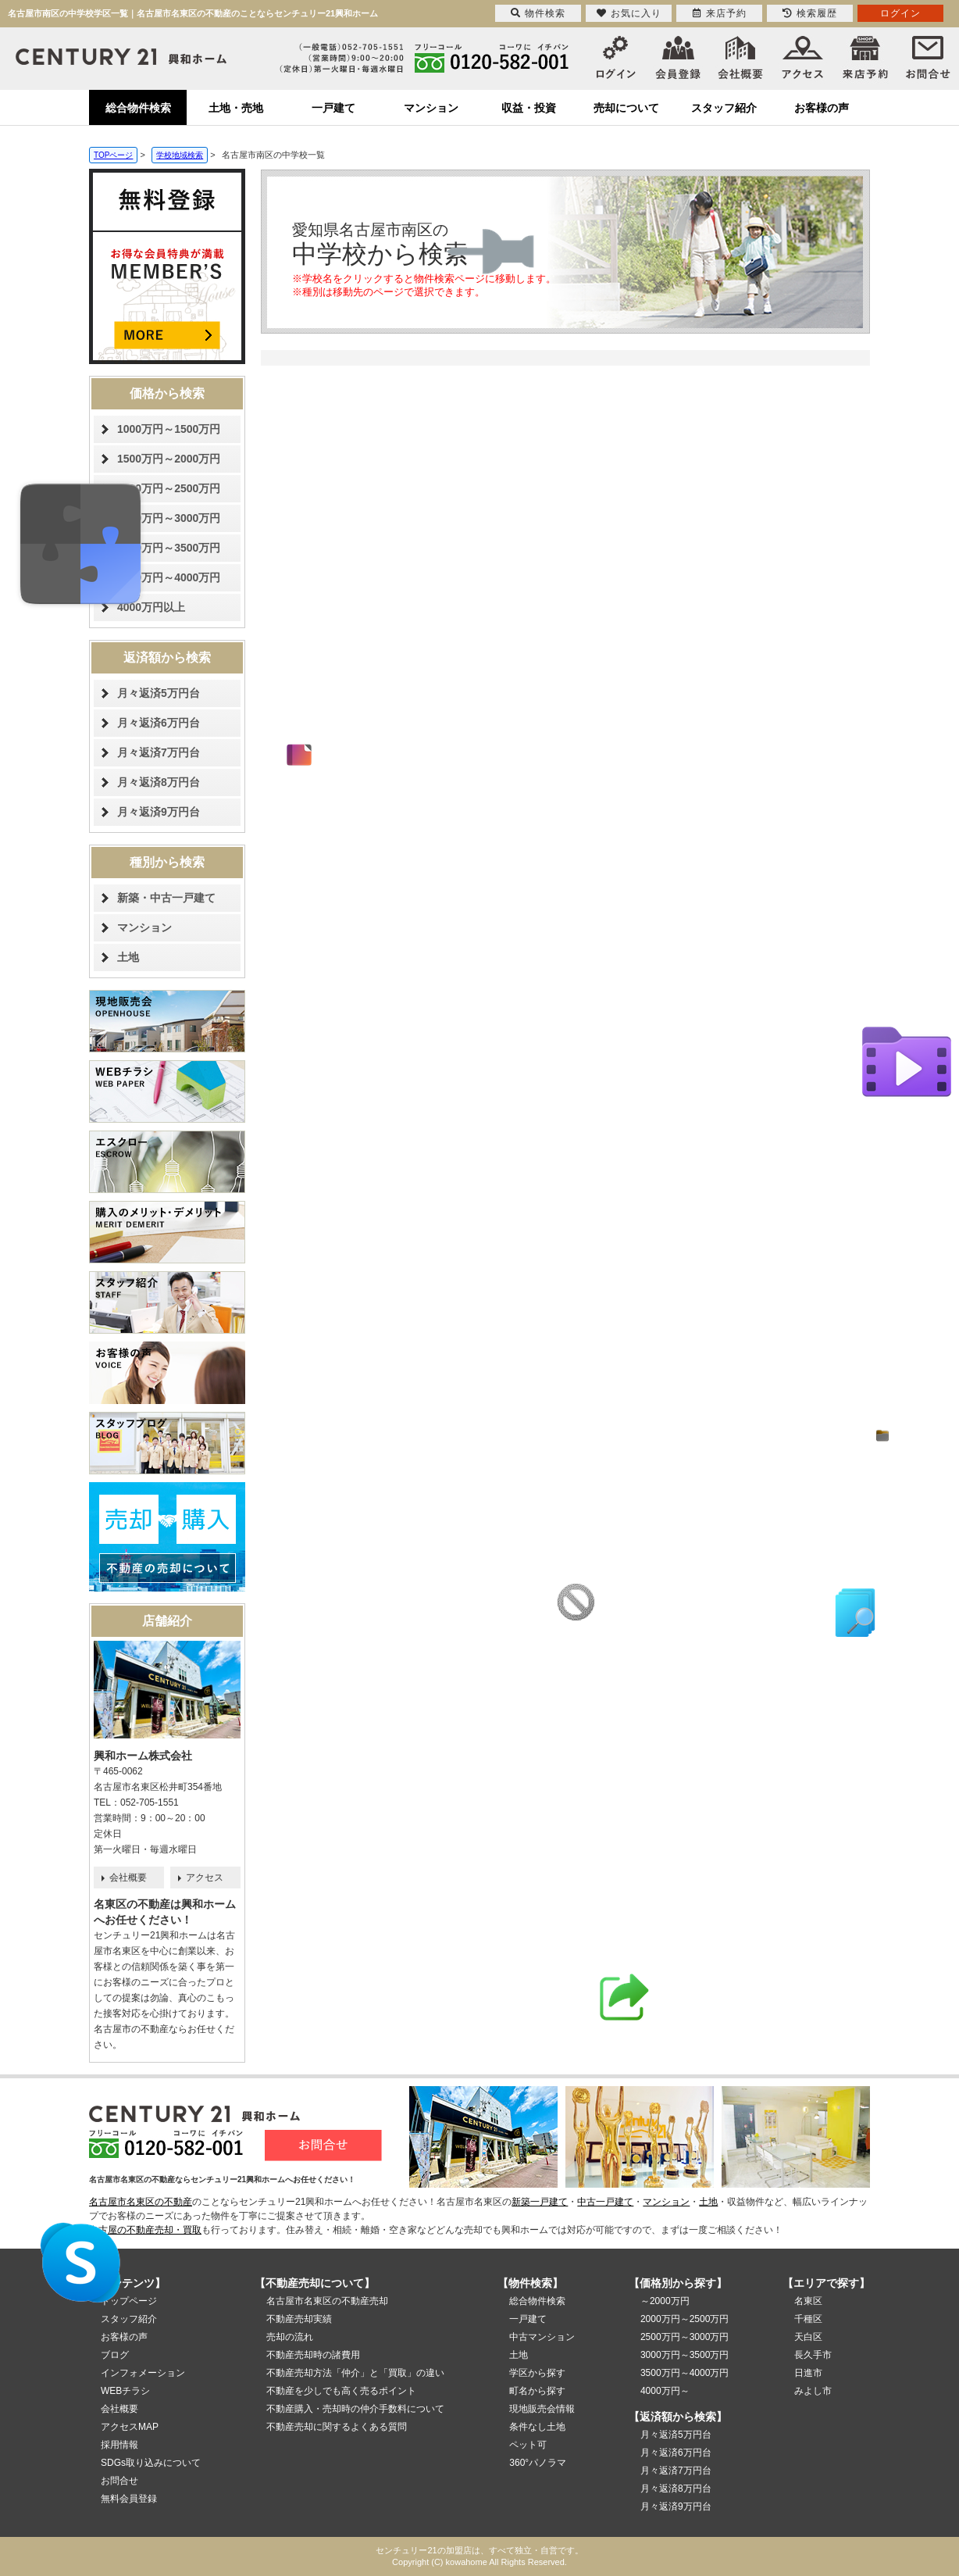  What do you see at coordinates (490, 255) in the screenshot?
I see `pin an item to keep it visible` at bounding box center [490, 255].